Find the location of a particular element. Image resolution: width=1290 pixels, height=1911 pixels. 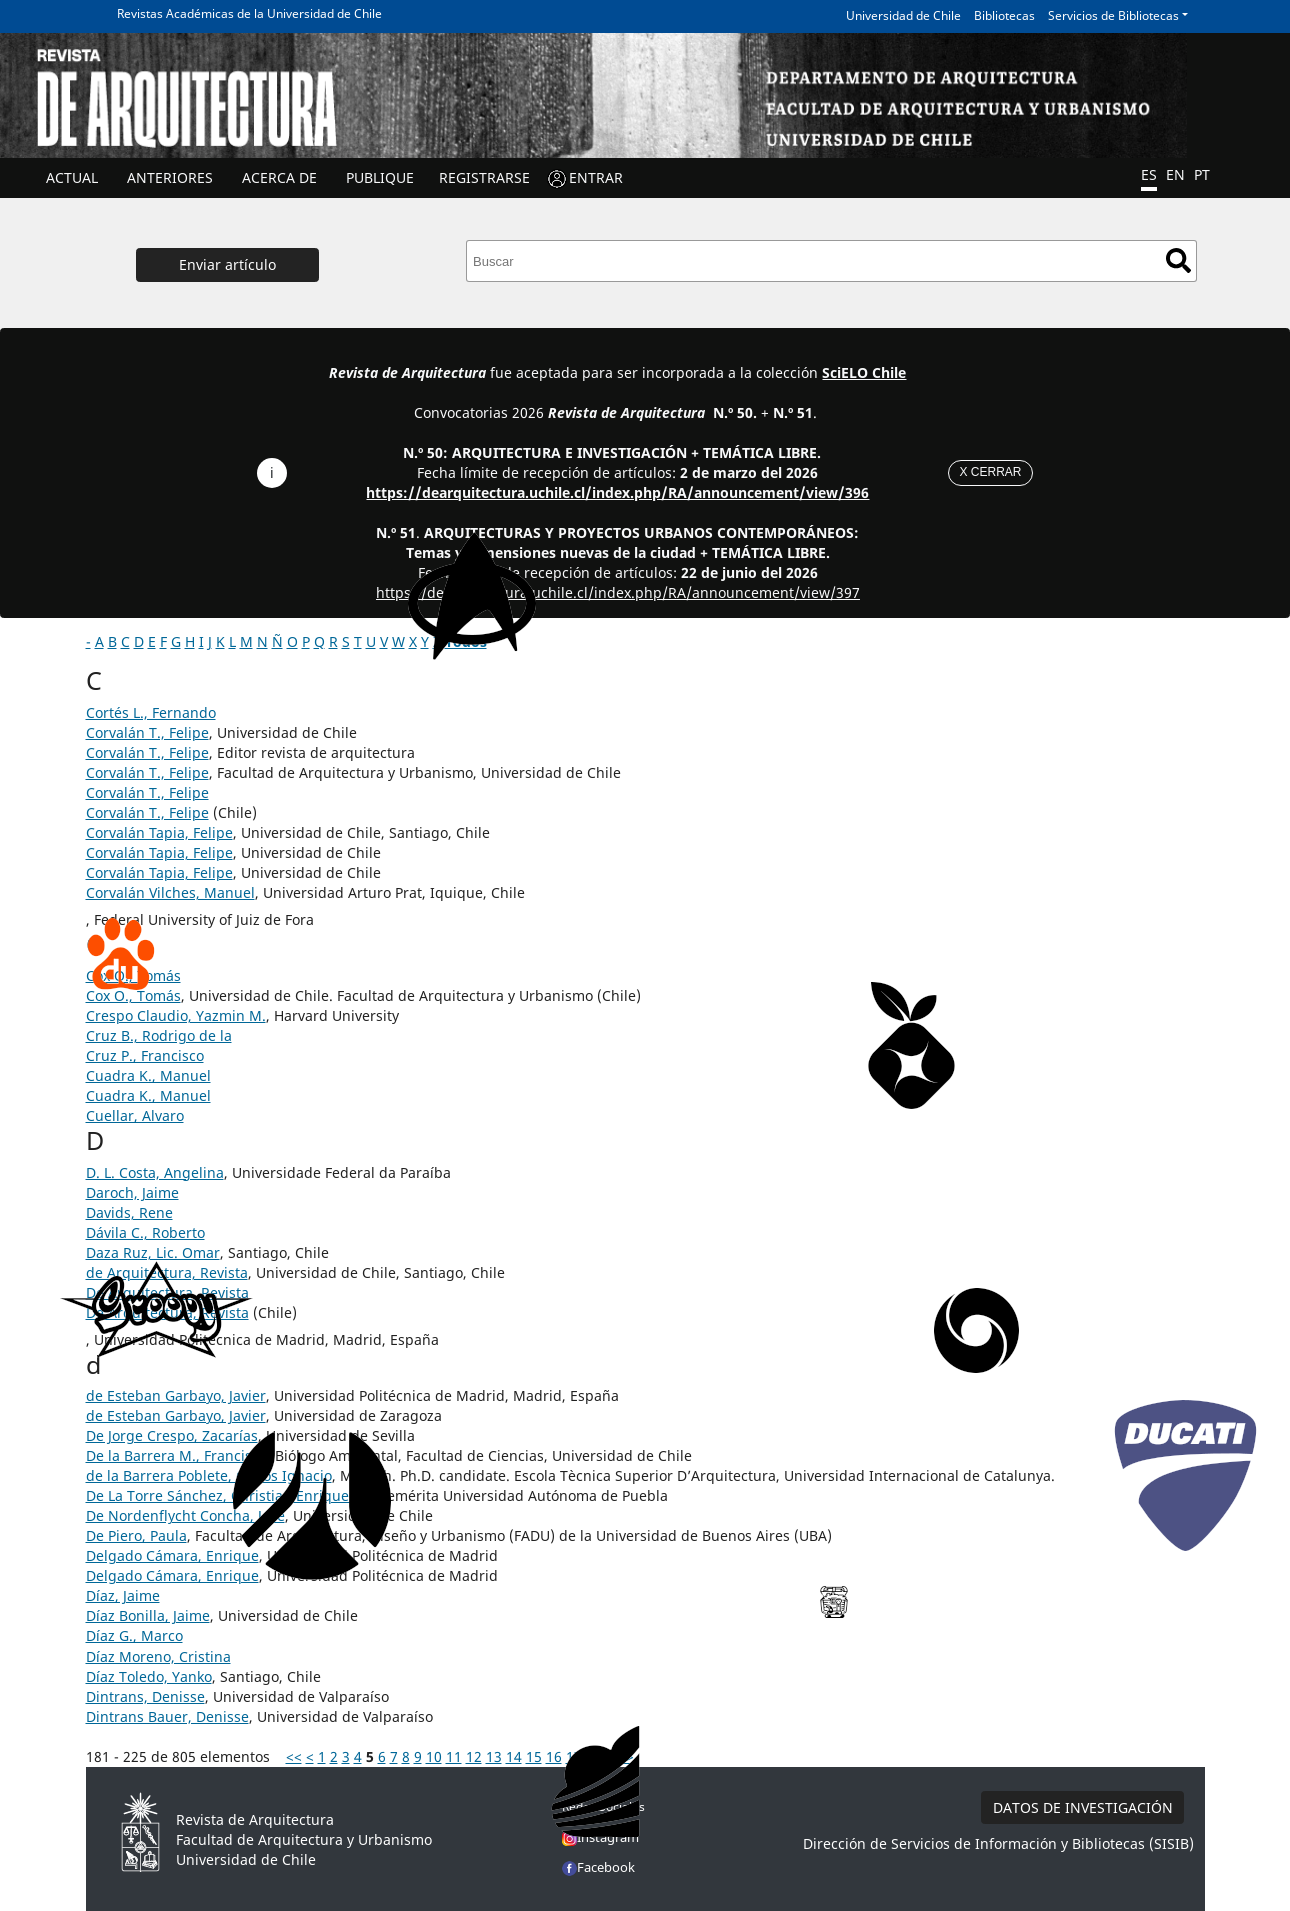

rich python library logo is located at coordinates (834, 1602).